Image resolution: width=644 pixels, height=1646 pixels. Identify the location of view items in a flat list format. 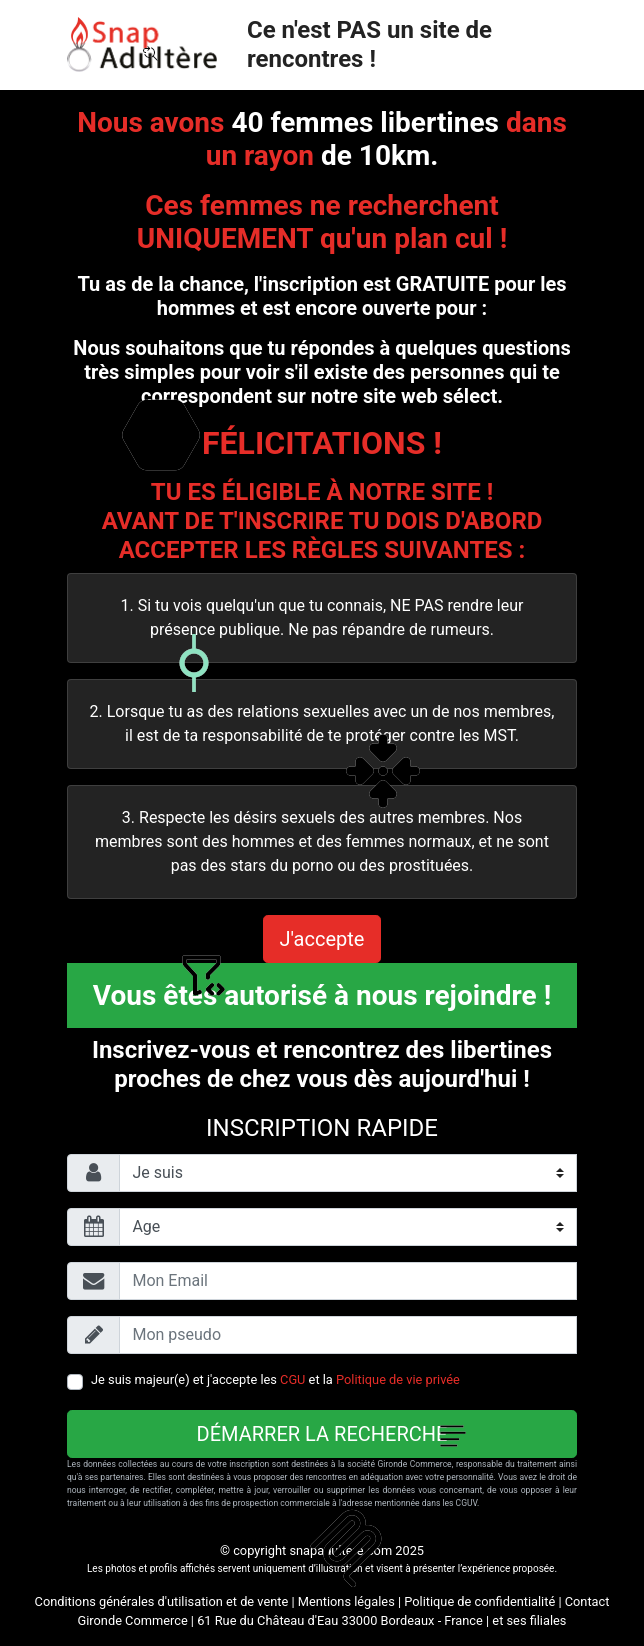
(453, 1436).